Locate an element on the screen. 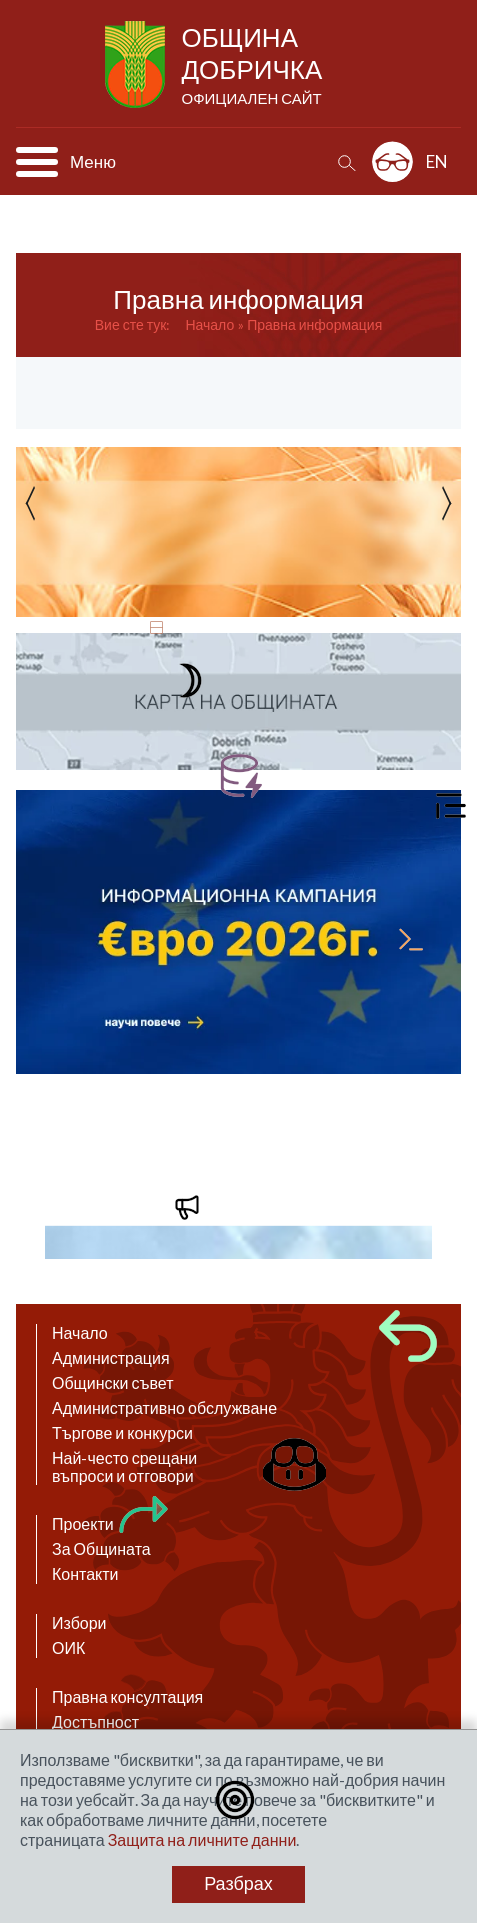 This screenshot has width=477, height=1923. undo the last action is located at coordinates (408, 1337).